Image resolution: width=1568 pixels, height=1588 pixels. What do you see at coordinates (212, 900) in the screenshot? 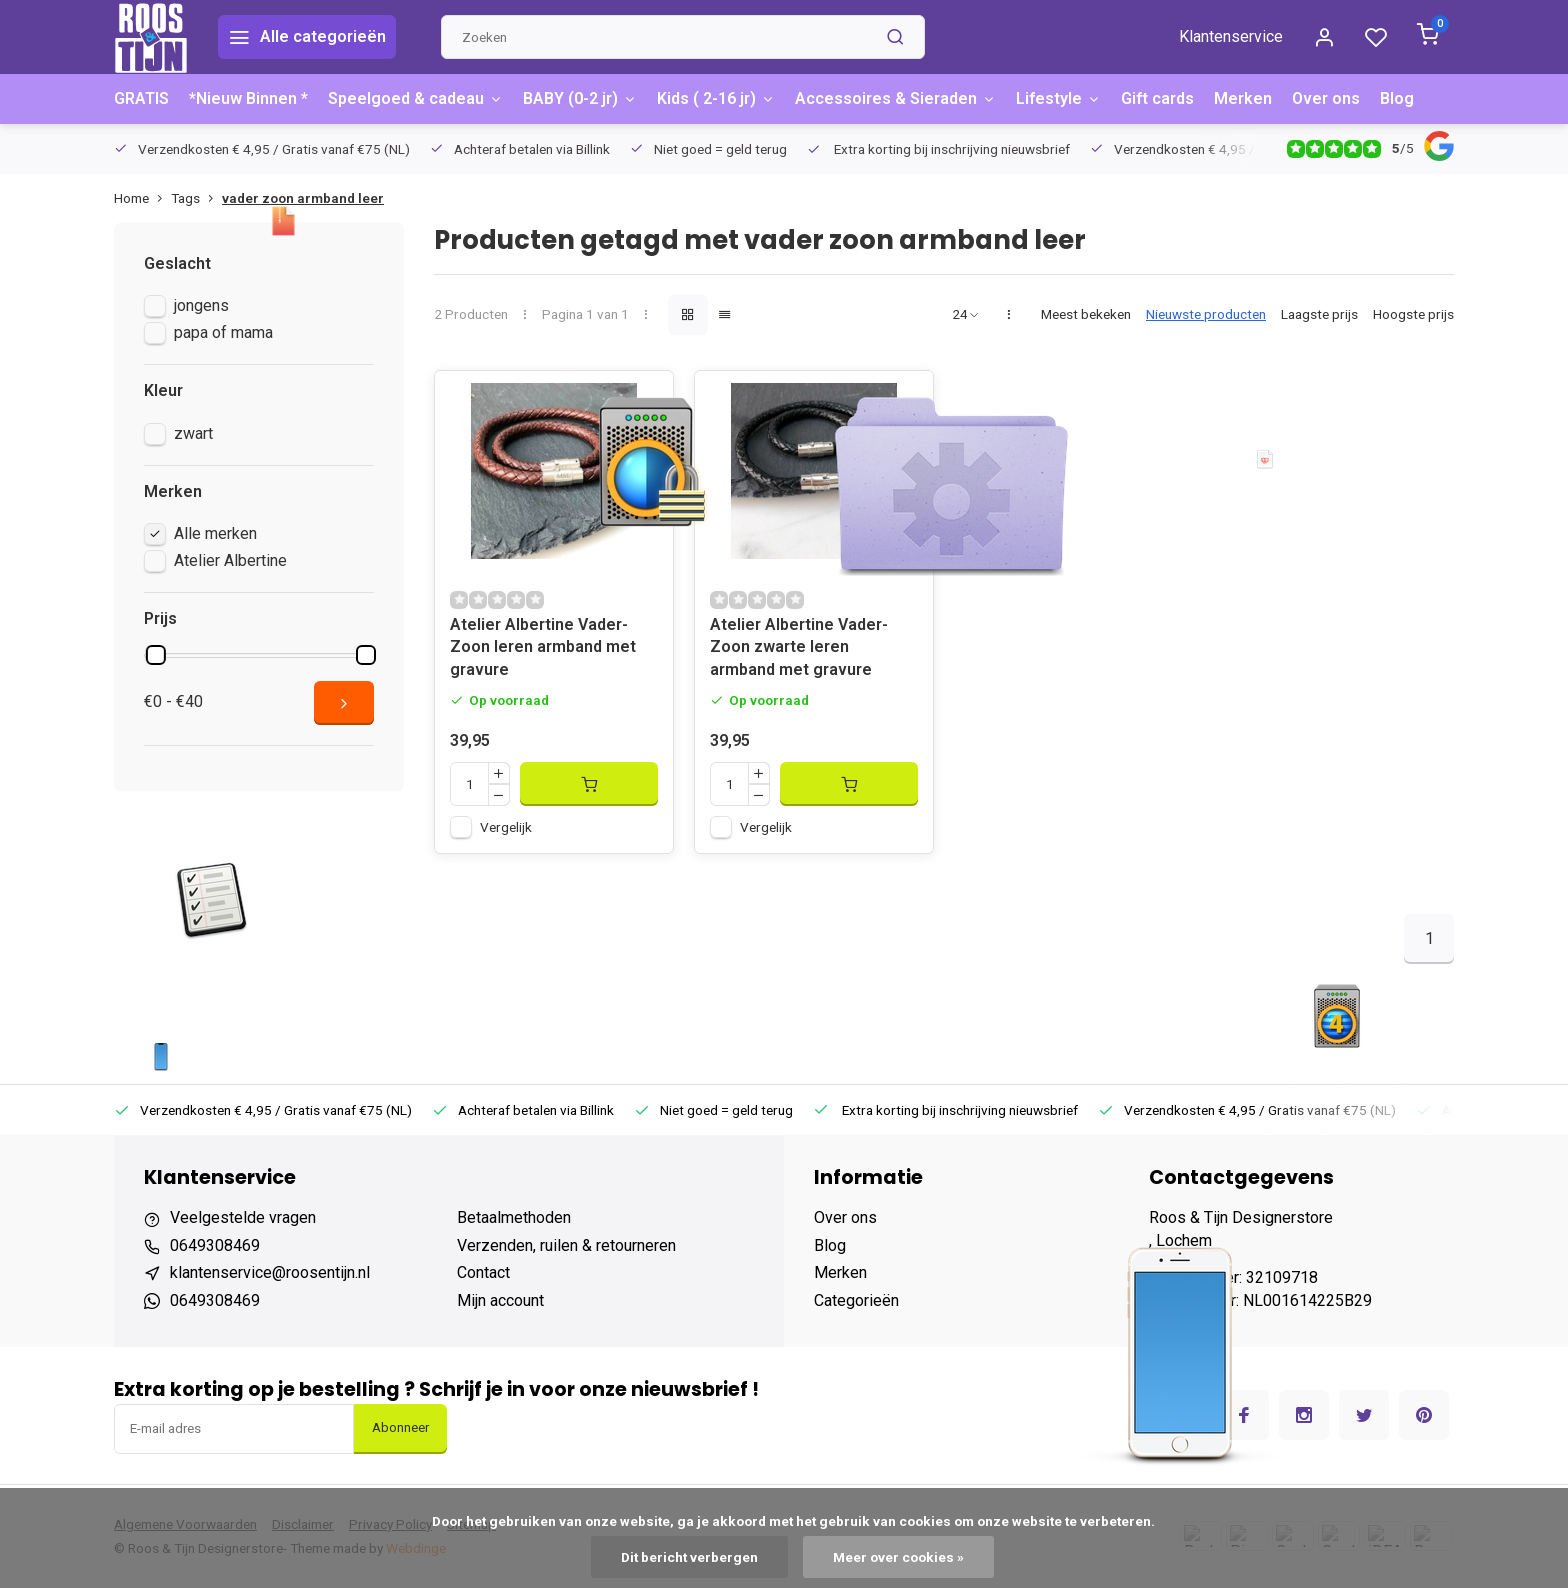
I see `open reminders preferences` at bounding box center [212, 900].